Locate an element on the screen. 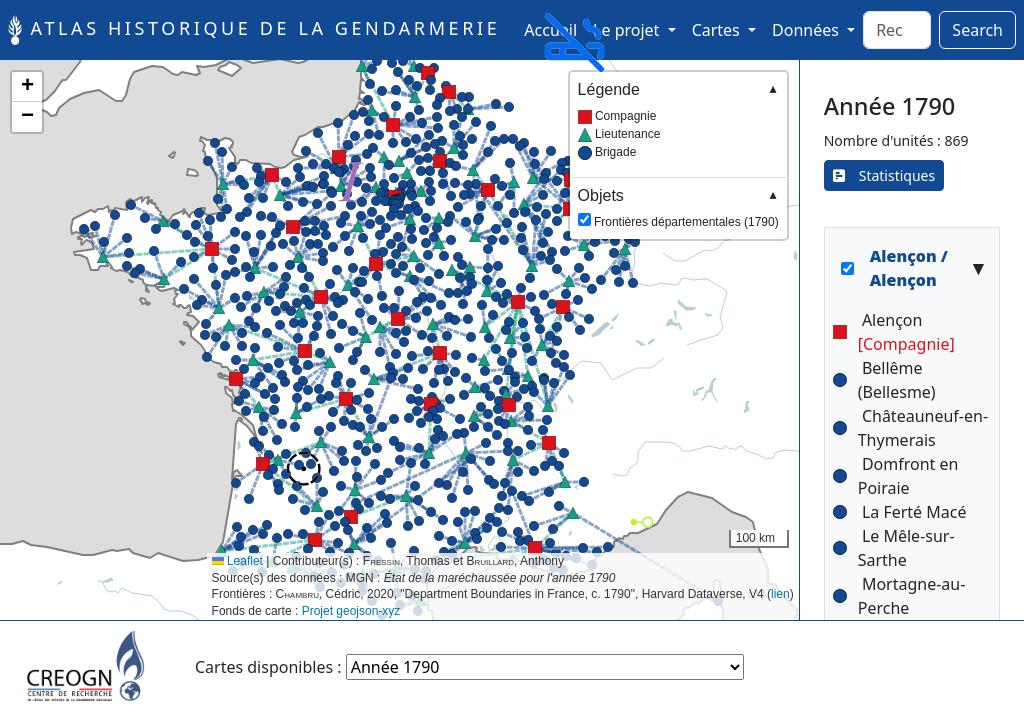 The width and height of the screenshot is (1024, 720). apply italic formatting to selected text is located at coordinates (351, 182).